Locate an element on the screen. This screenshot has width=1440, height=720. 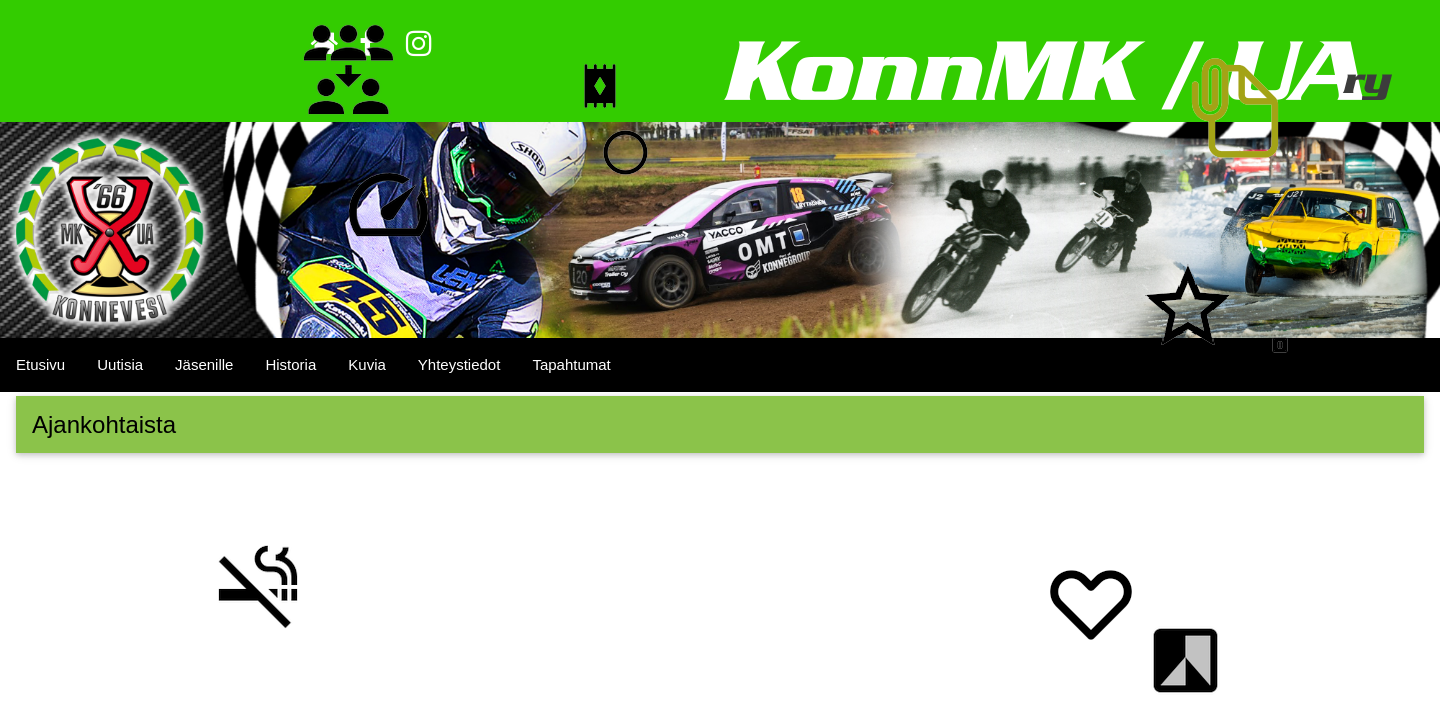
reduce capacity or limit group size is located at coordinates (348, 69).